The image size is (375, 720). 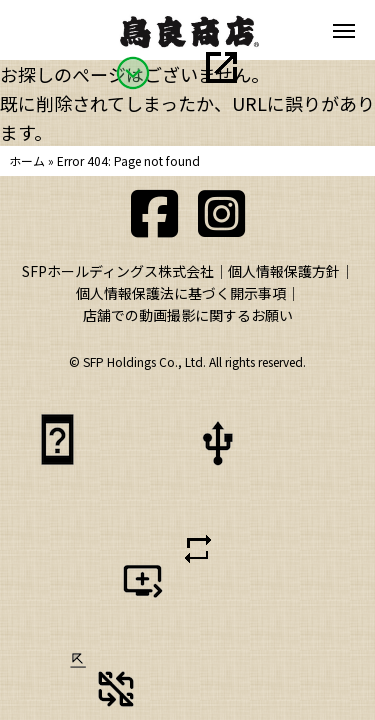 I want to click on enable repeat mode for media playback, so click(x=198, y=549).